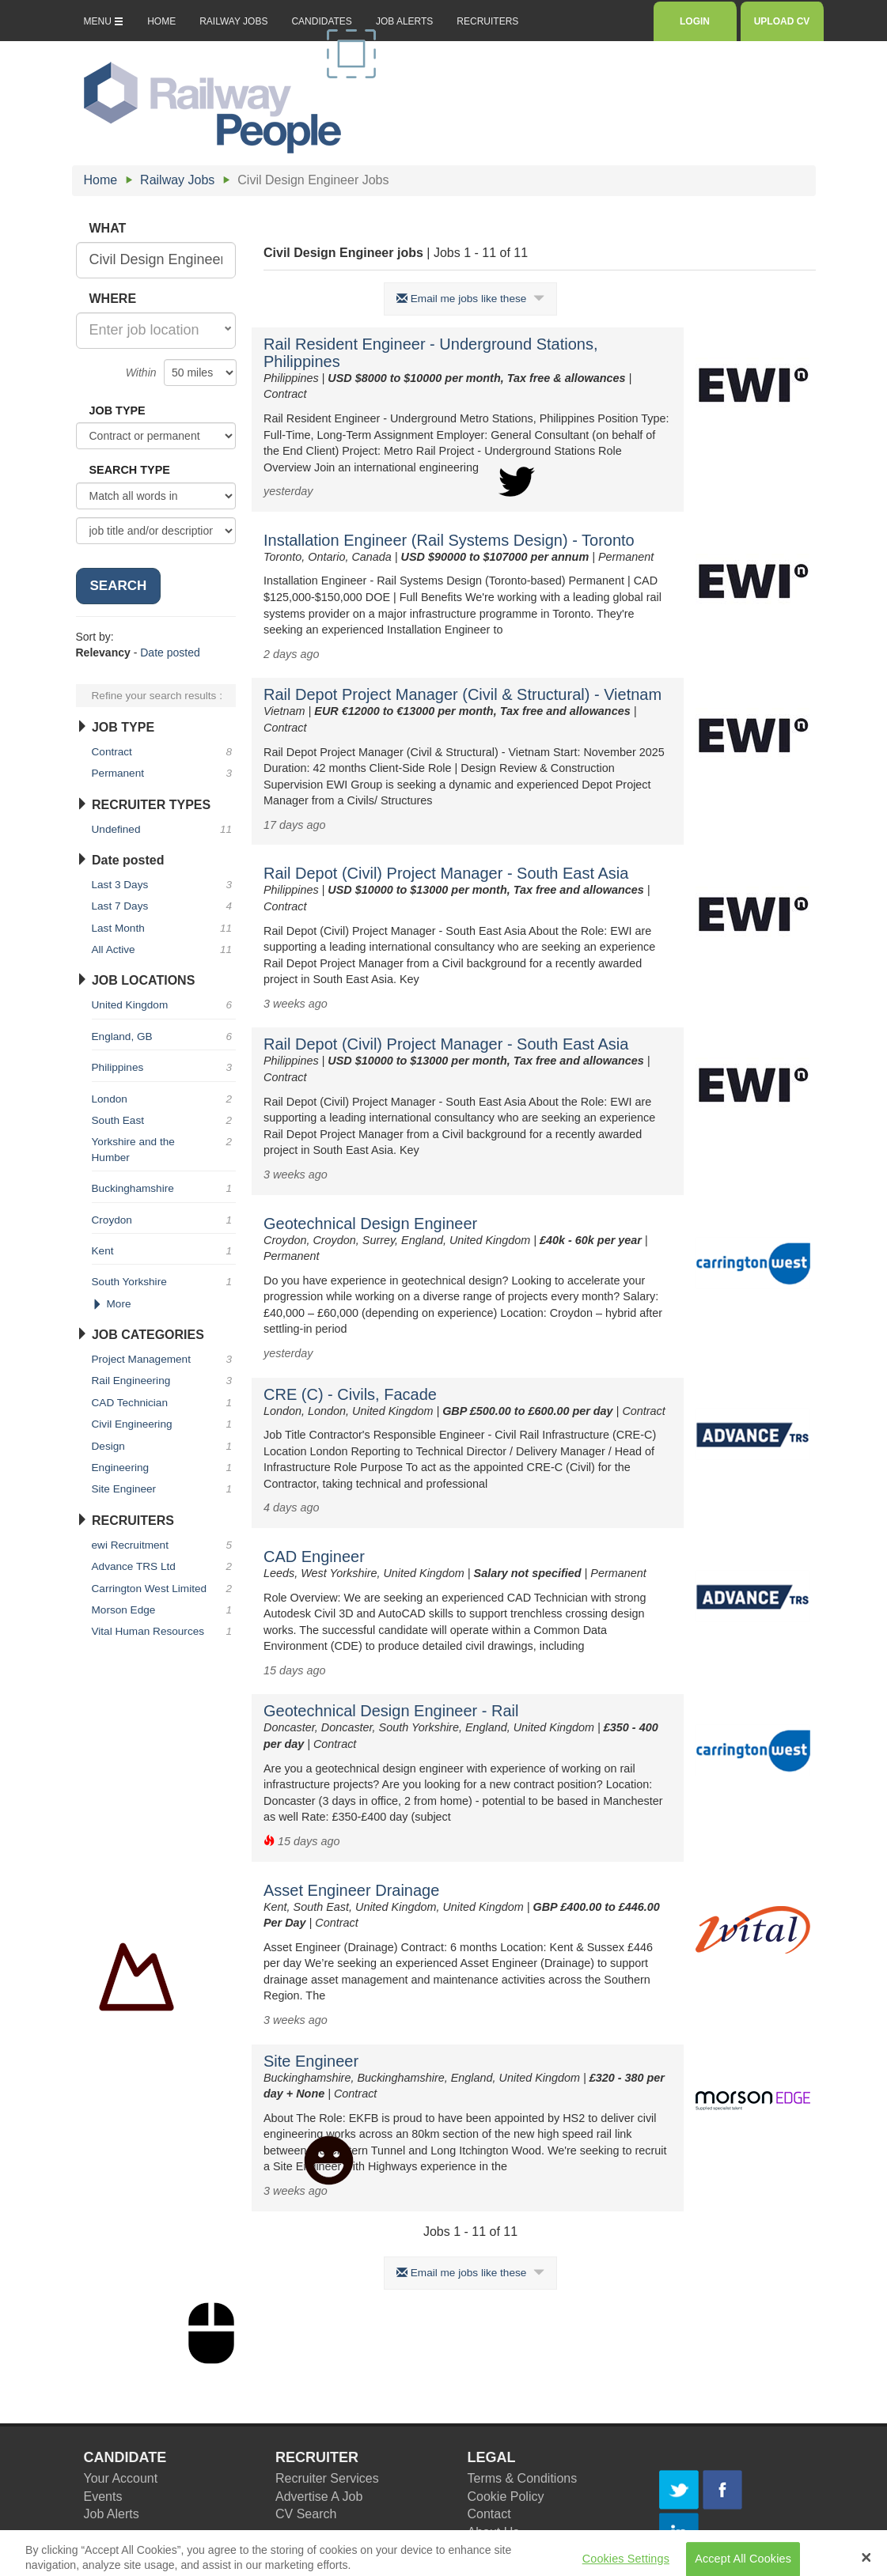 This screenshot has width=887, height=2576. I want to click on react with a laugh emoji, so click(328, 2160).